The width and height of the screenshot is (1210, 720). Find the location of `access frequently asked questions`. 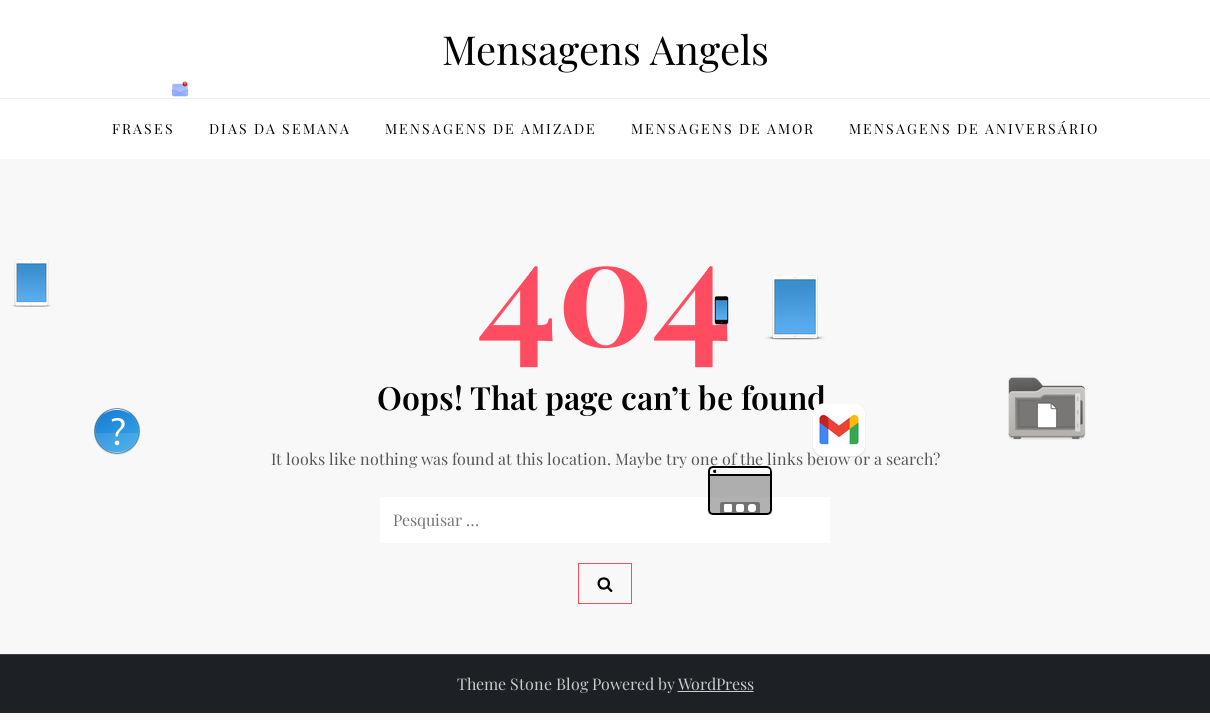

access frequently asked questions is located at coordinates (117, 431).